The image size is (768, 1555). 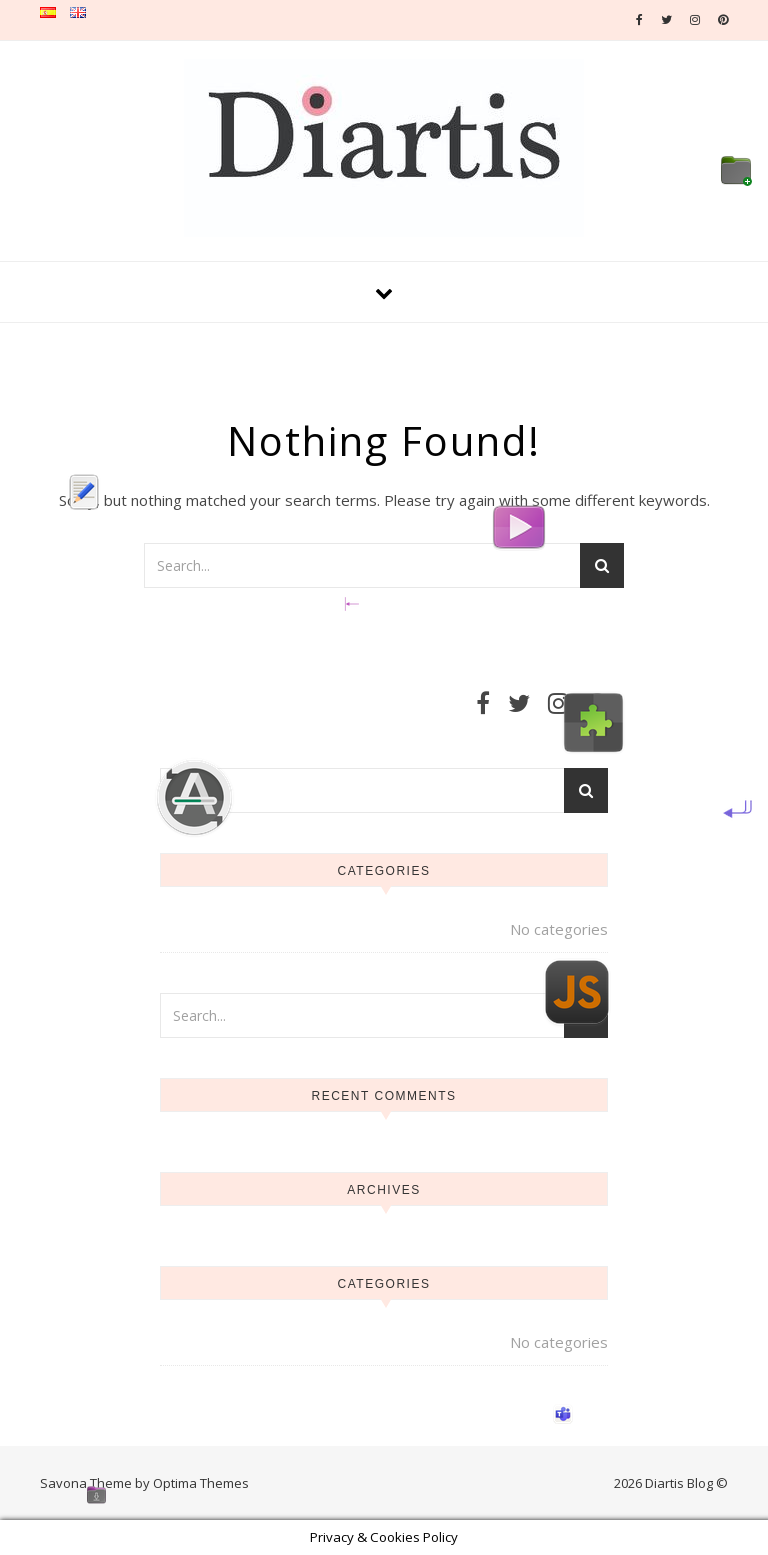 What do you see at coordinates (563, 1414) in the screenshot?
I see `open microsoft teams for linux` at bounding box center [563, 1414].